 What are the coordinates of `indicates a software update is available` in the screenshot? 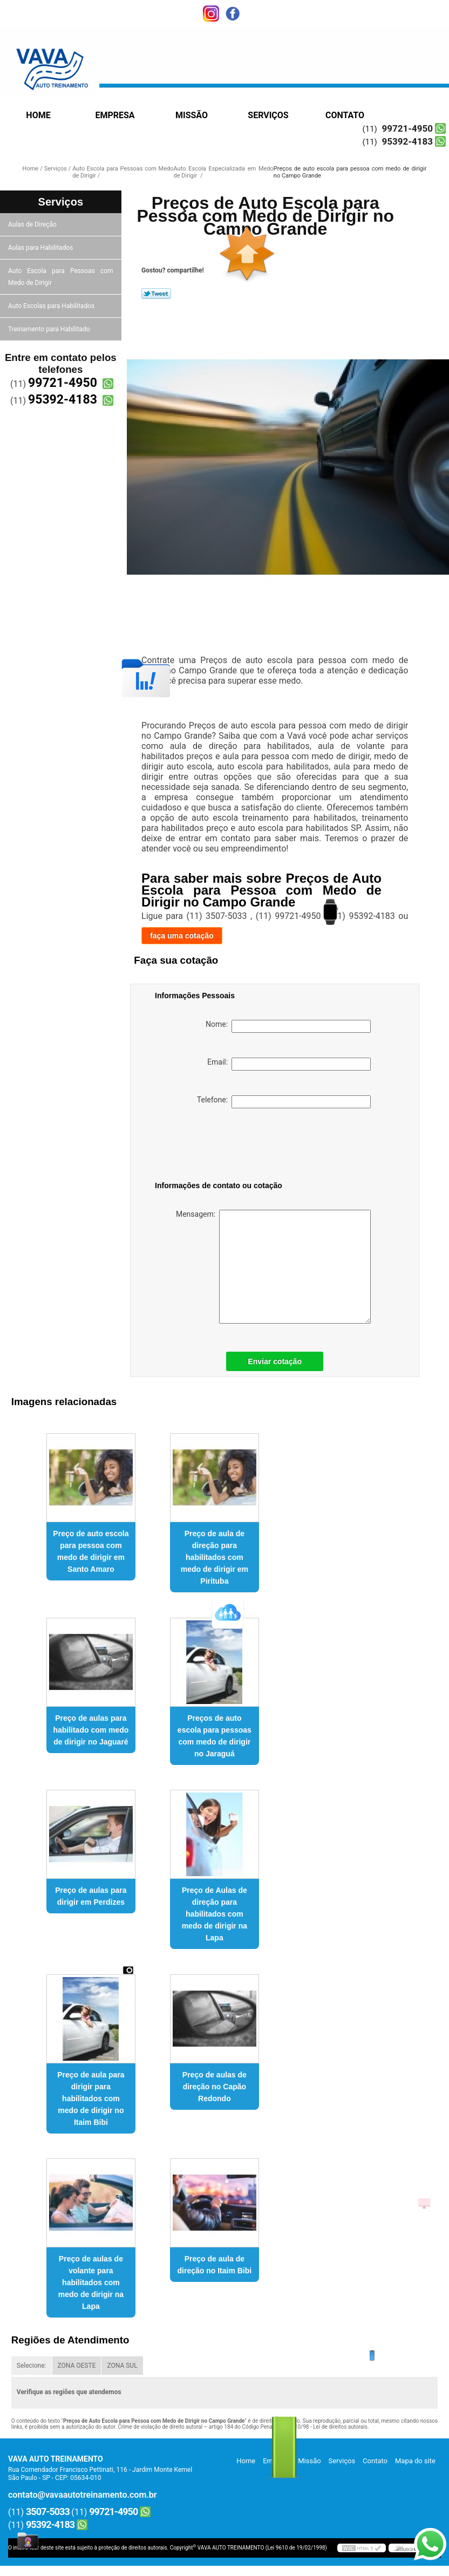 It's located at (247, 254).